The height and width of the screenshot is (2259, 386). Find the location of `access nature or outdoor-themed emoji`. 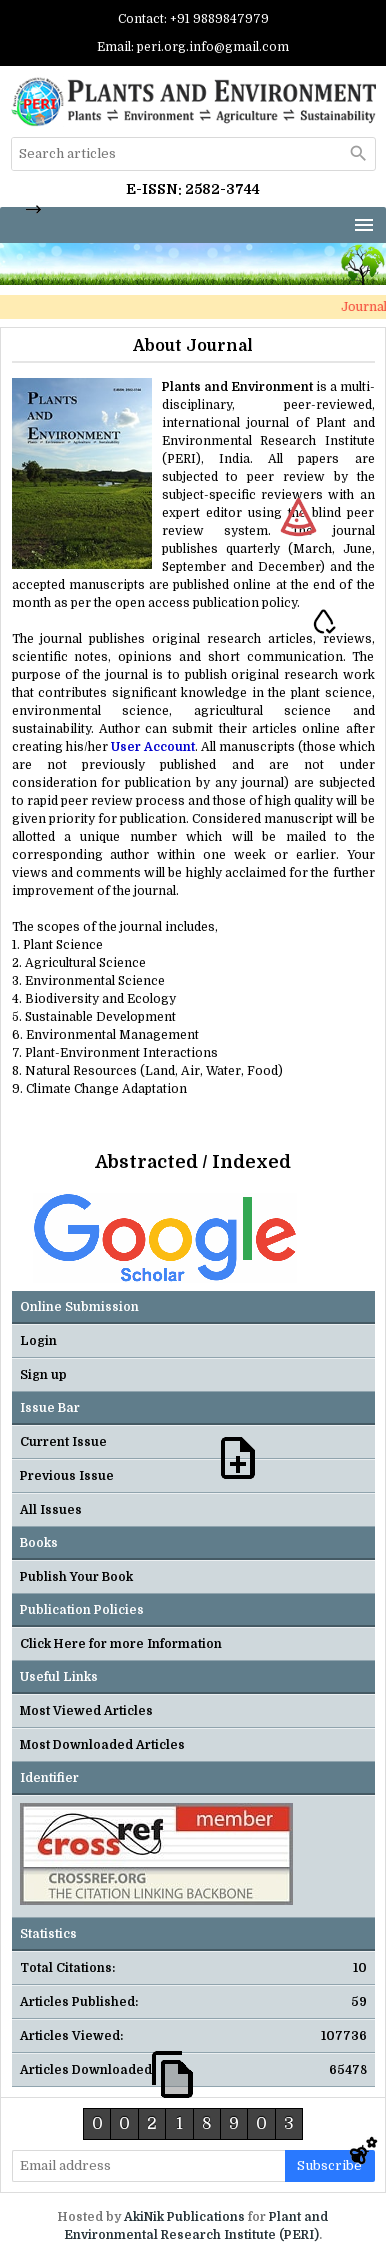

access nature or outdoor-themed emoji is located at coordinates (363, 2150).